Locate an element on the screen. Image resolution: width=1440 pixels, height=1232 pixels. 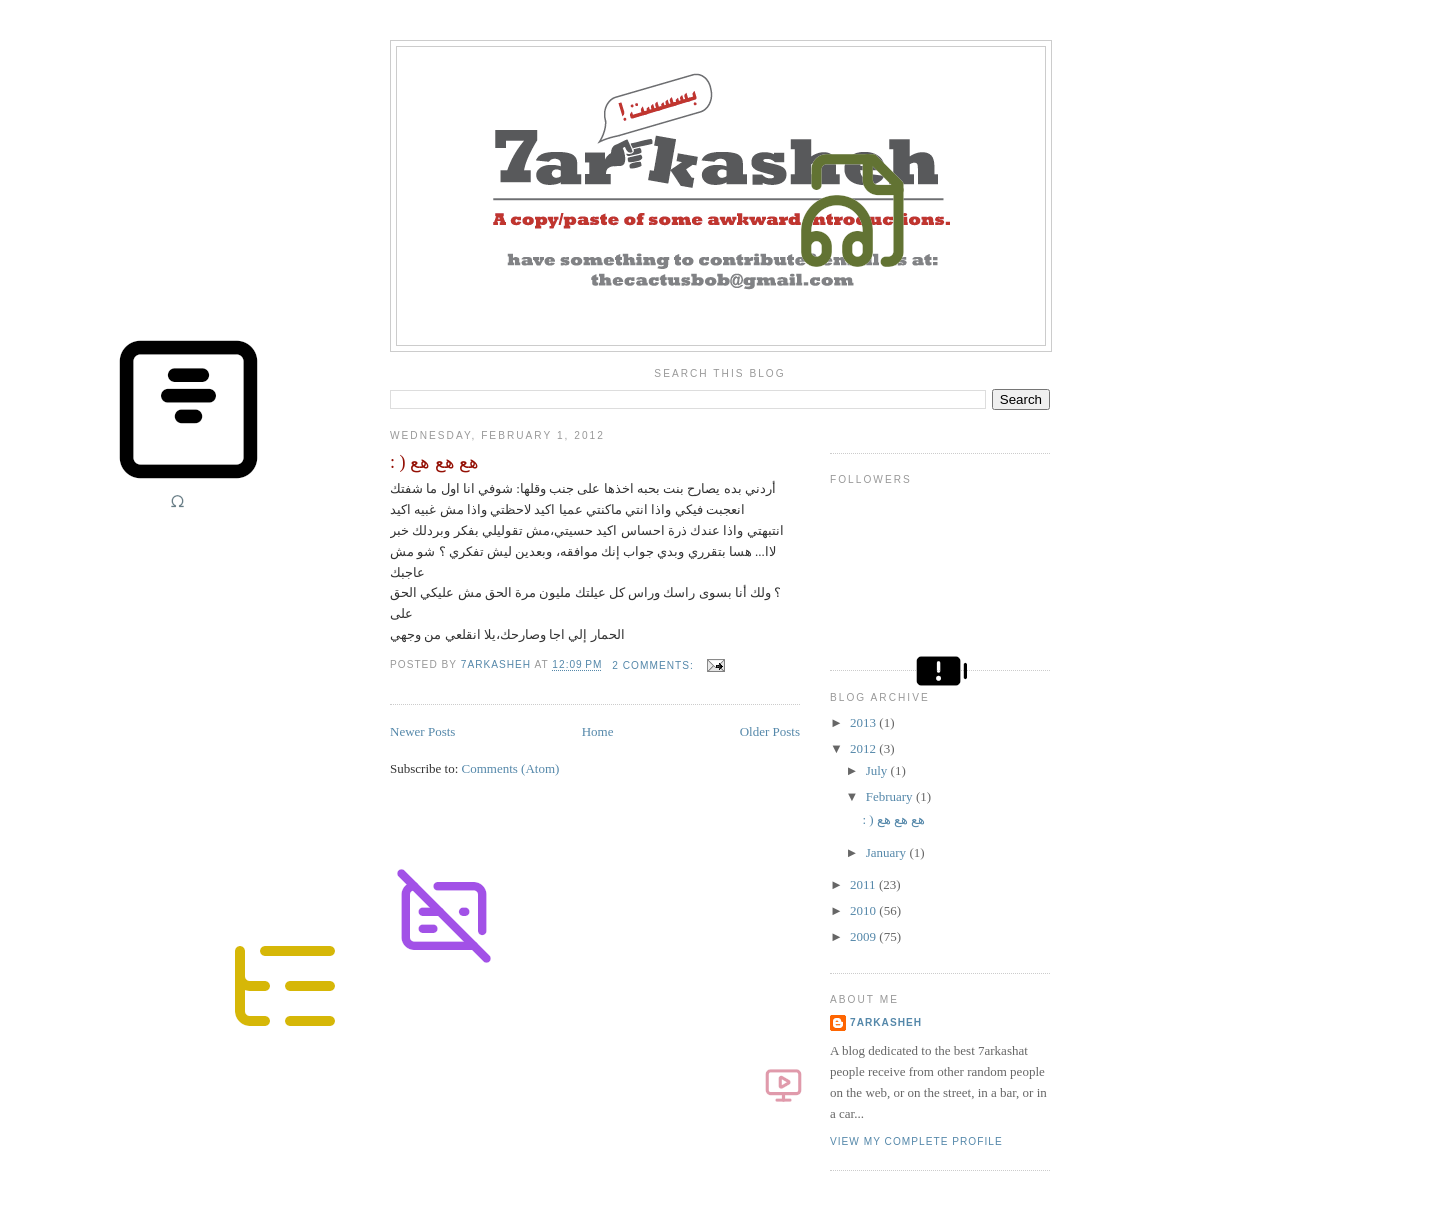
represents the omega symbol in mathematical or scientific contexts is located at coordinates (177, 501).